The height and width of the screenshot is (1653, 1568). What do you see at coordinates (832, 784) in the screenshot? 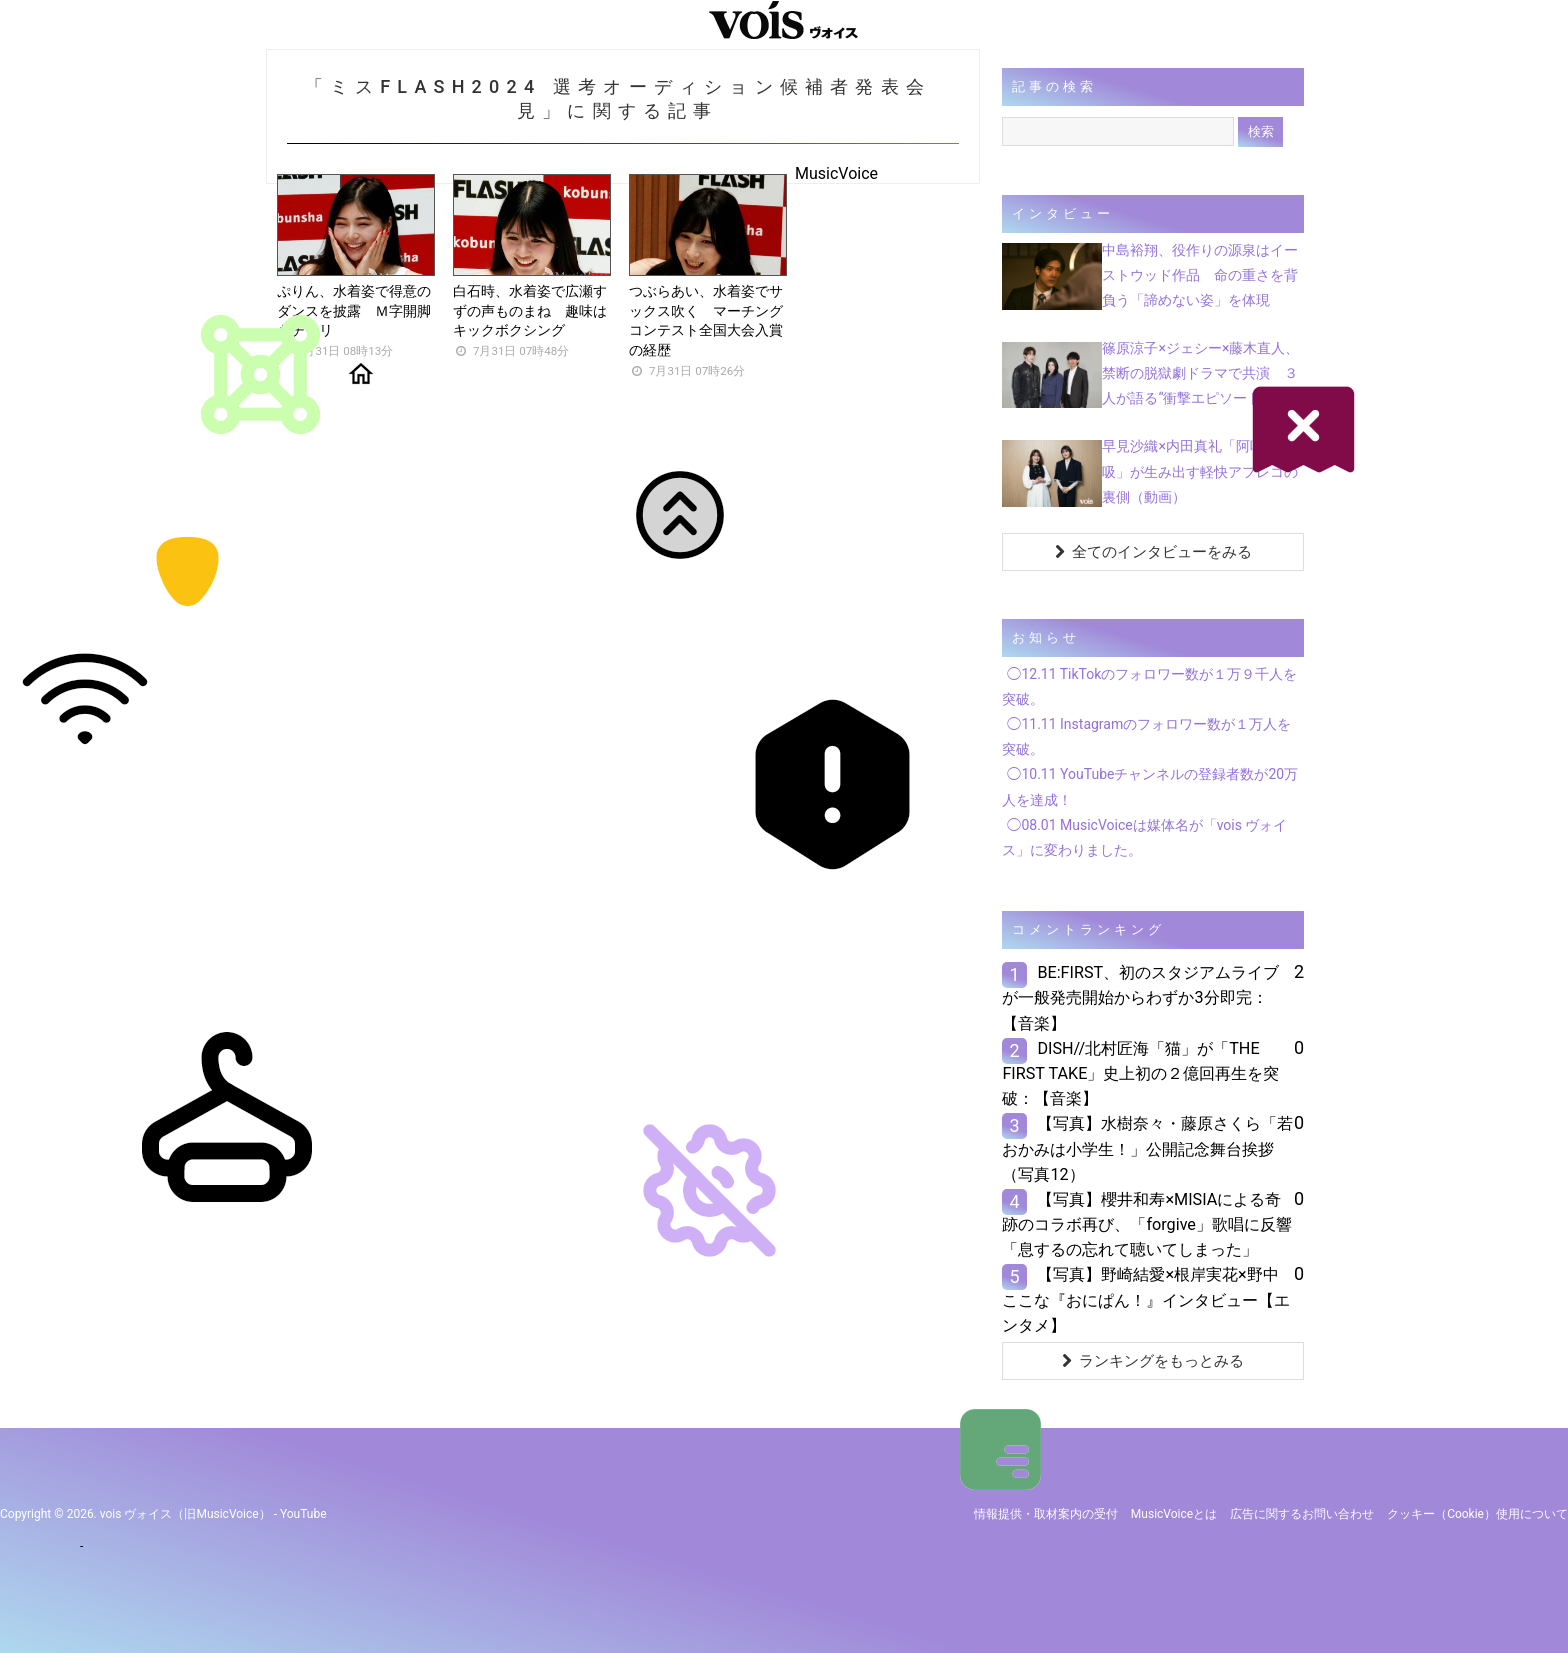
I see `indicates a warning or alert status` at bounding box center [832, 784].